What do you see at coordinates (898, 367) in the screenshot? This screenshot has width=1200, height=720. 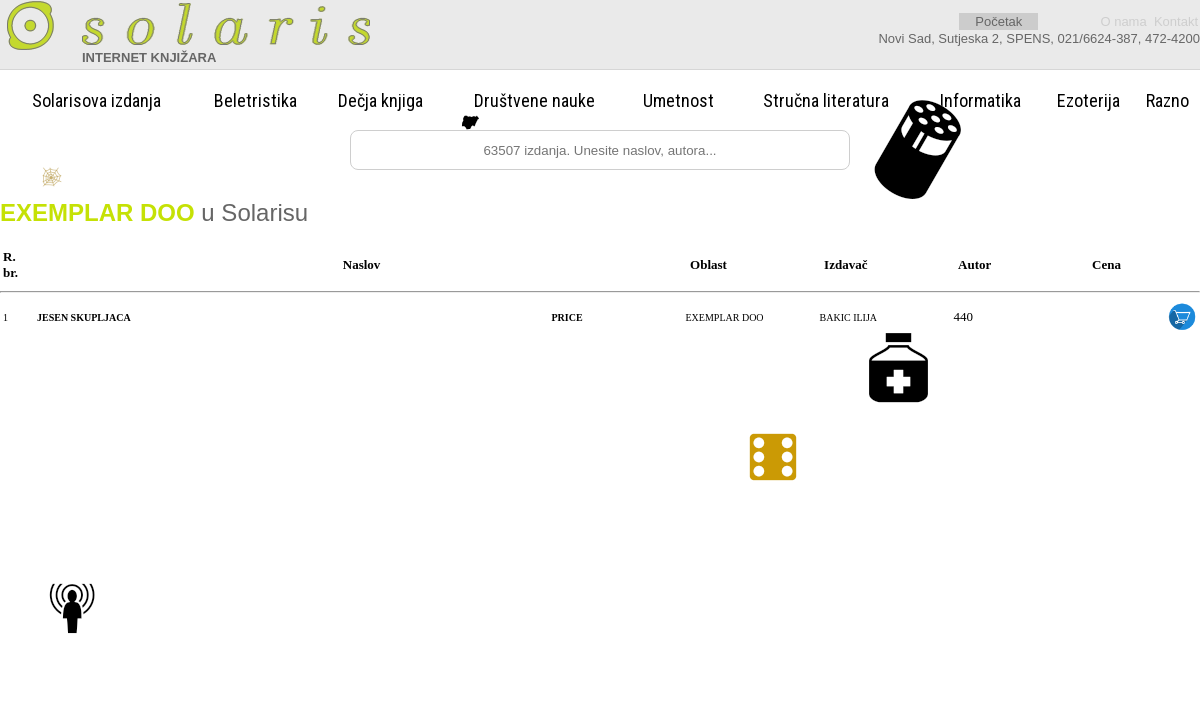 I see `access health or healing items` at bounding box center [898, 367].